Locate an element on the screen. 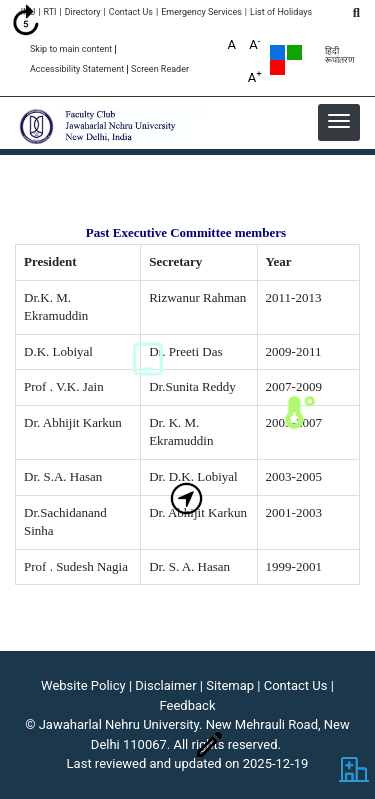  skip forward 5 seconds in media playback is located at coordinates (26, 21).